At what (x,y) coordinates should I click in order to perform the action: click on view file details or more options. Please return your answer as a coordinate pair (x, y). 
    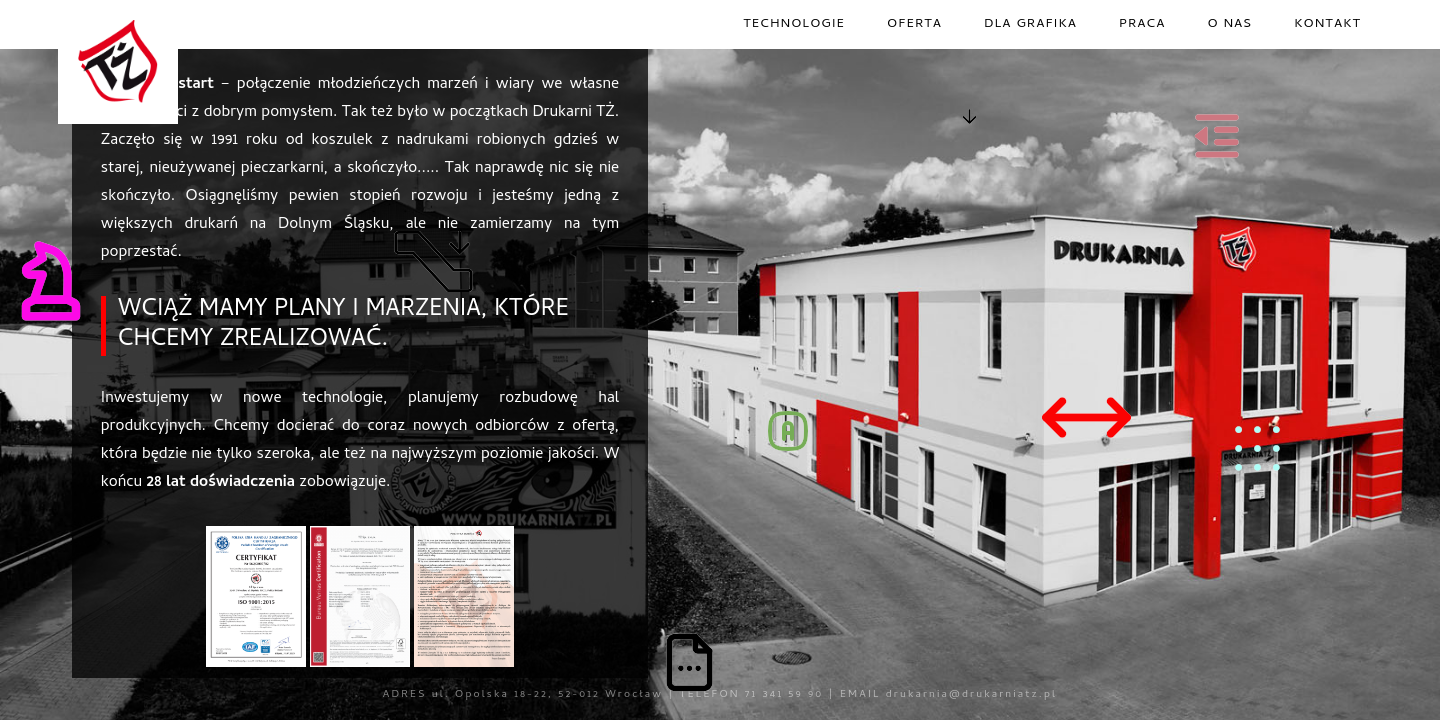
    Looking at the image, I should click on (689, 662).